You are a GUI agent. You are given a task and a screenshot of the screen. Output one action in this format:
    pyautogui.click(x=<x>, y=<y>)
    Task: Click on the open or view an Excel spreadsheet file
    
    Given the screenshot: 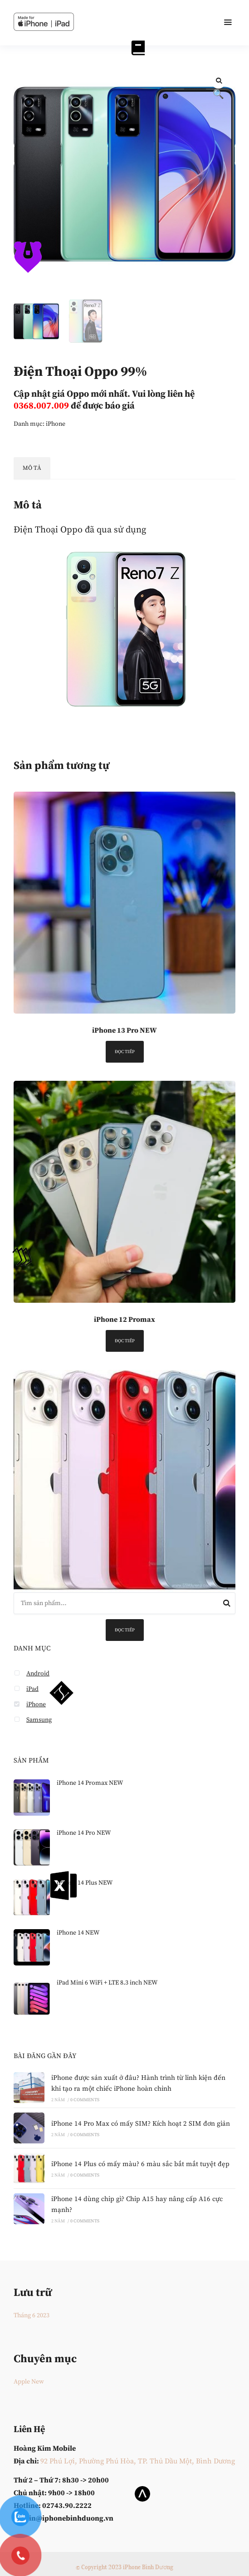 What is the action you would take?
    pyautogui.click(x=63, y=1886)
    